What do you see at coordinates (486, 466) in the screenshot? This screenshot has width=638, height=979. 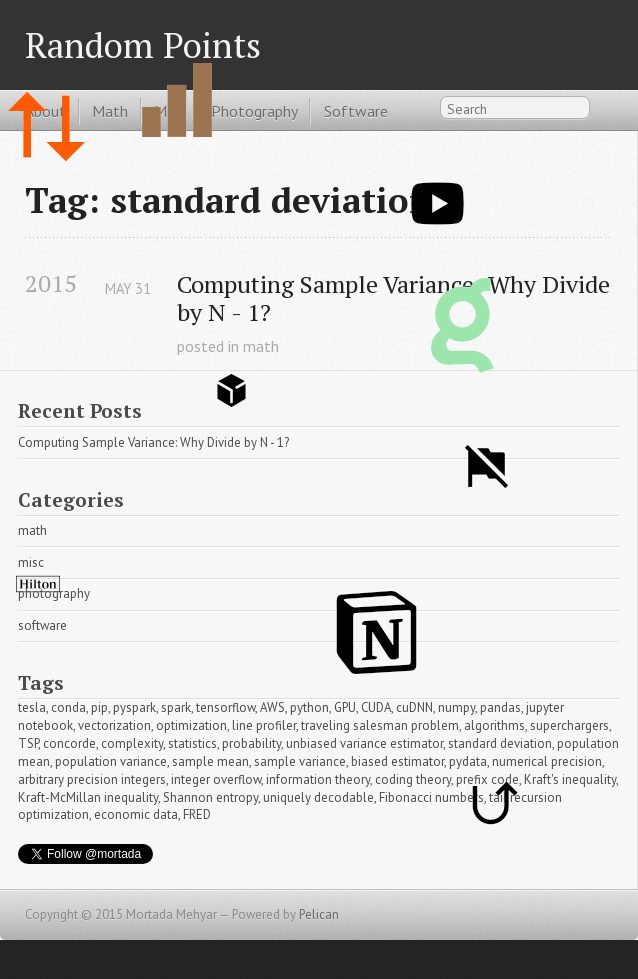 I see `remove flag or marker` at bounding box center [486, 466].